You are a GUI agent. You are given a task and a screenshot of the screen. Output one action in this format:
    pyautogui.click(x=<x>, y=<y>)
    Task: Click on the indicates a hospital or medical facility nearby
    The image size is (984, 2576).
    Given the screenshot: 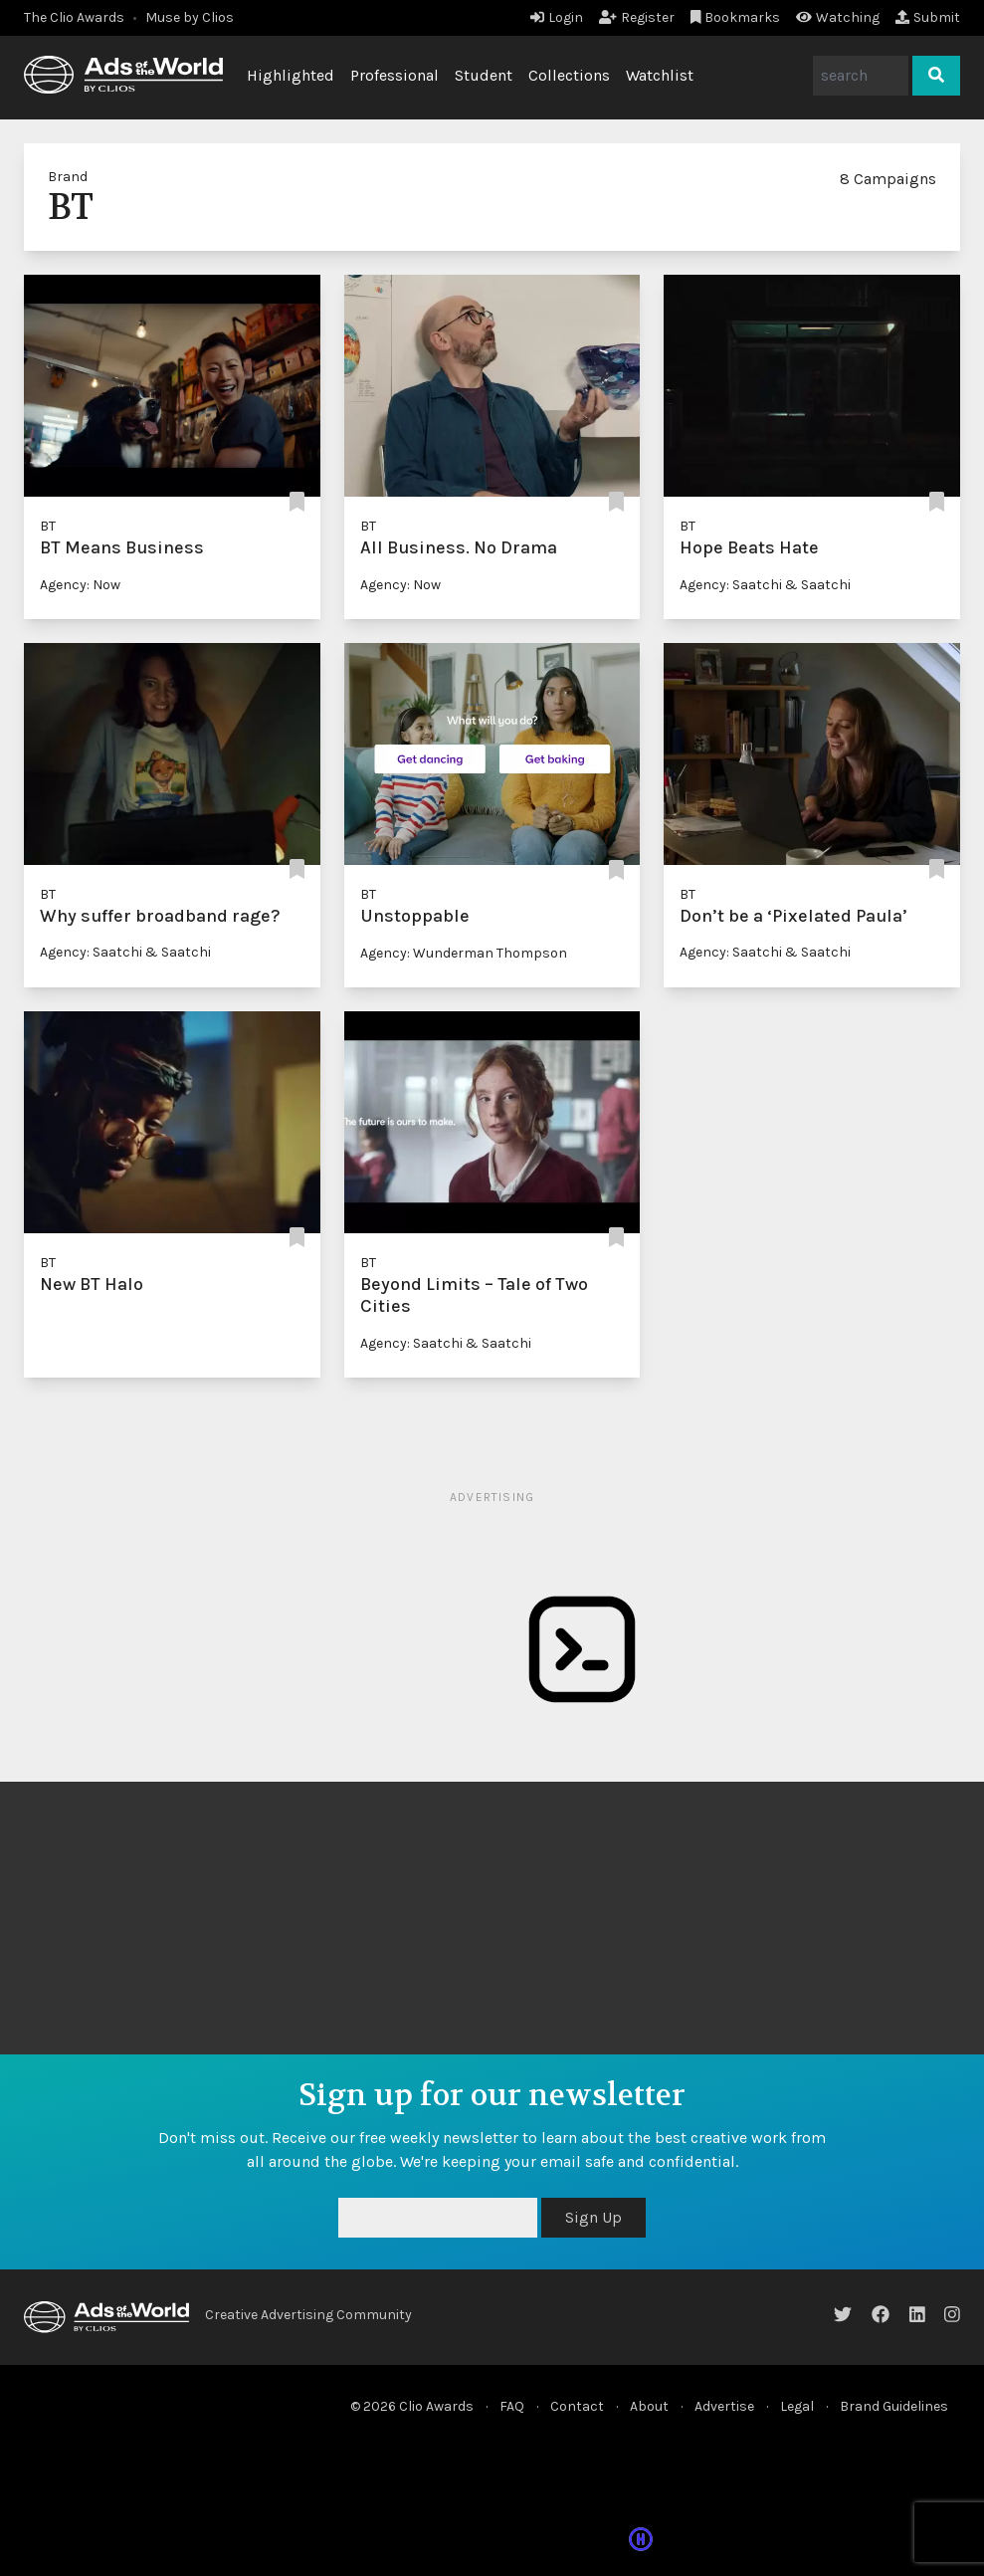 What is the action you would take?
    pyautogui.click(x=641, y=2539)
    